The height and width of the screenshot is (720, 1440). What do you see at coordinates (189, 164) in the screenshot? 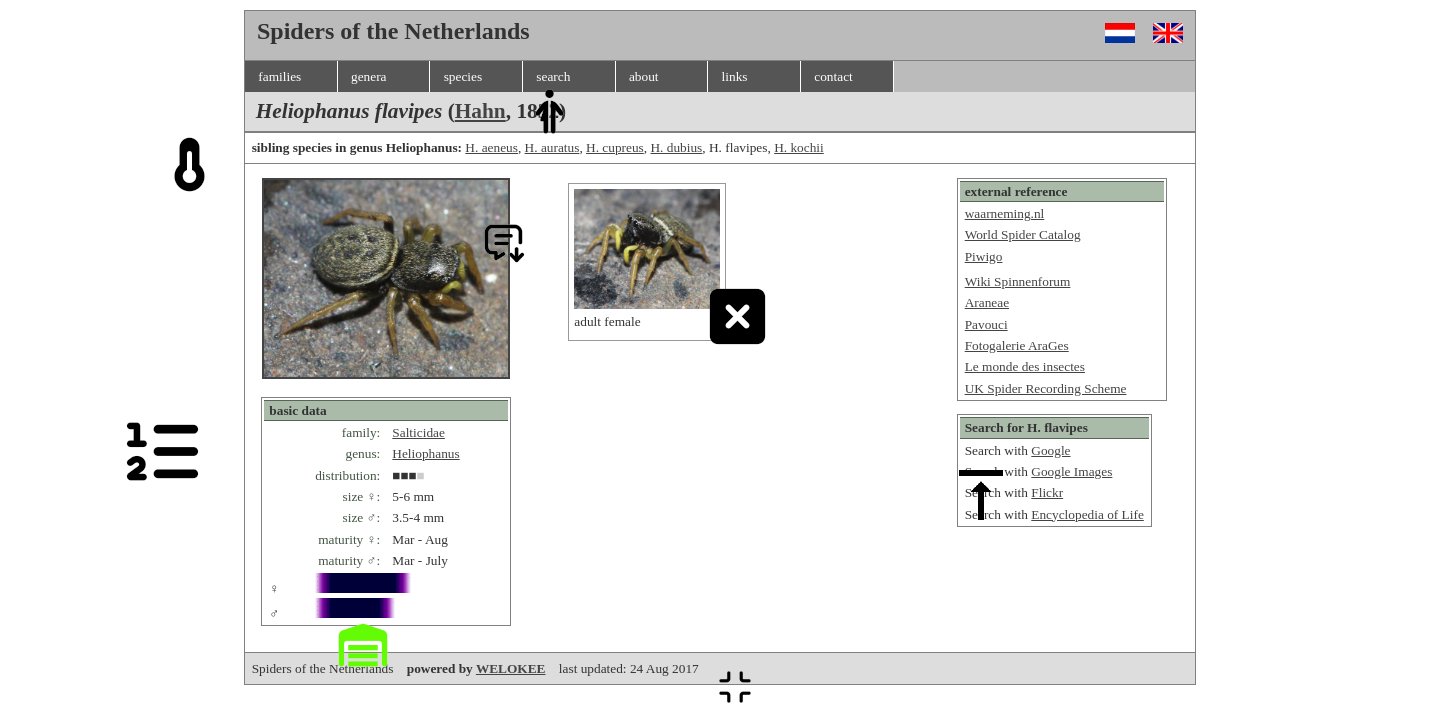
I see `indicates high temperature or heat level` at bounding box center [189, 164].